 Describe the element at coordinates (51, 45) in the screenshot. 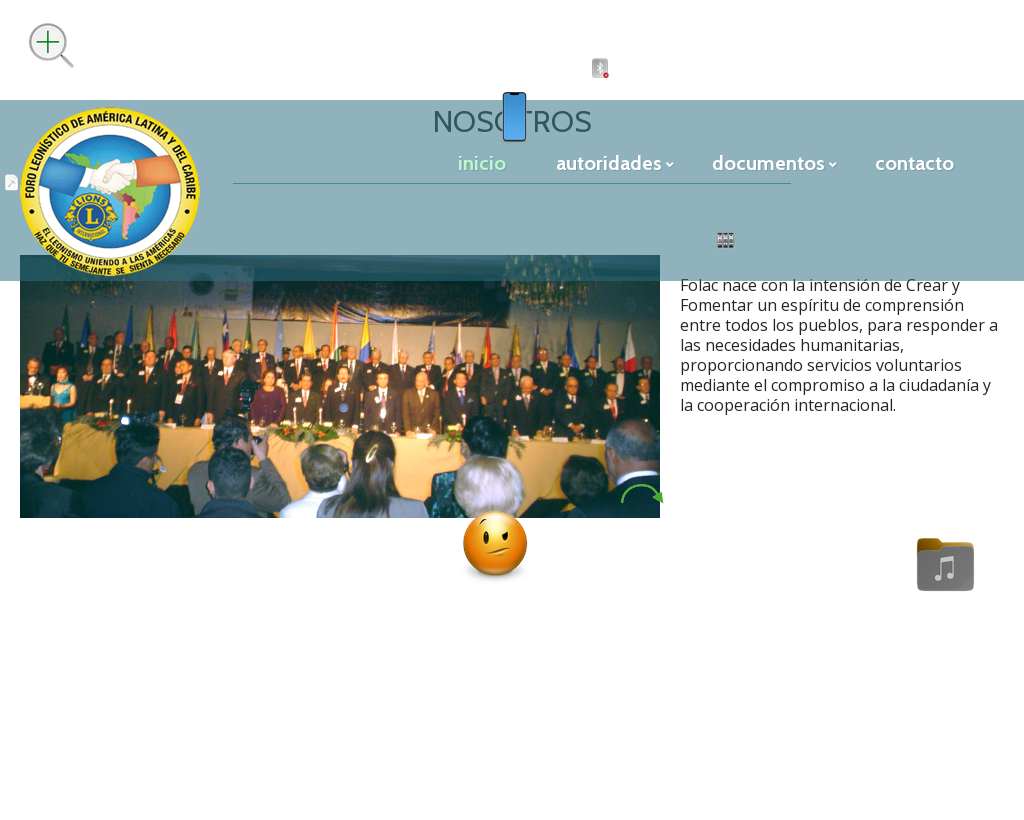

I see `zoom in on the current view` at that location.